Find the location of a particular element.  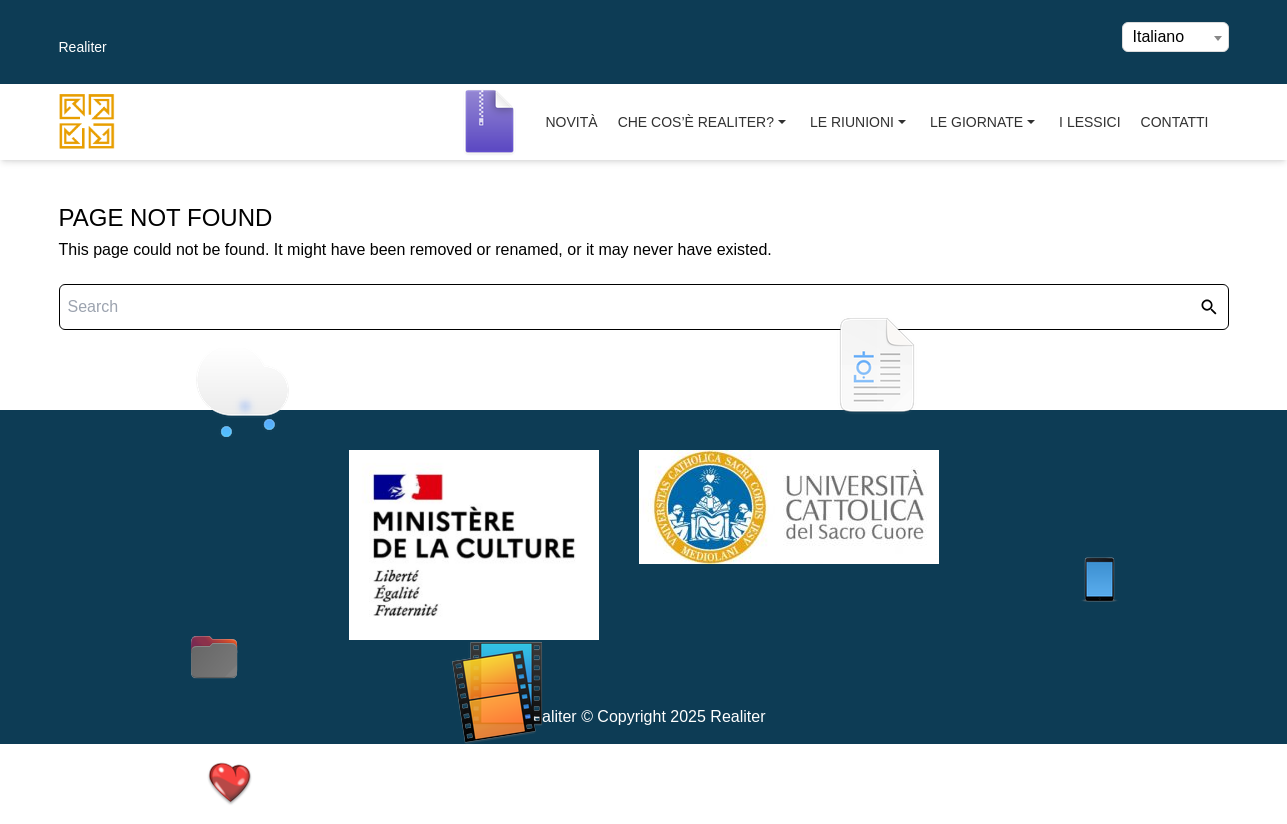

open iMovie library is located at coordinates (497, 693).